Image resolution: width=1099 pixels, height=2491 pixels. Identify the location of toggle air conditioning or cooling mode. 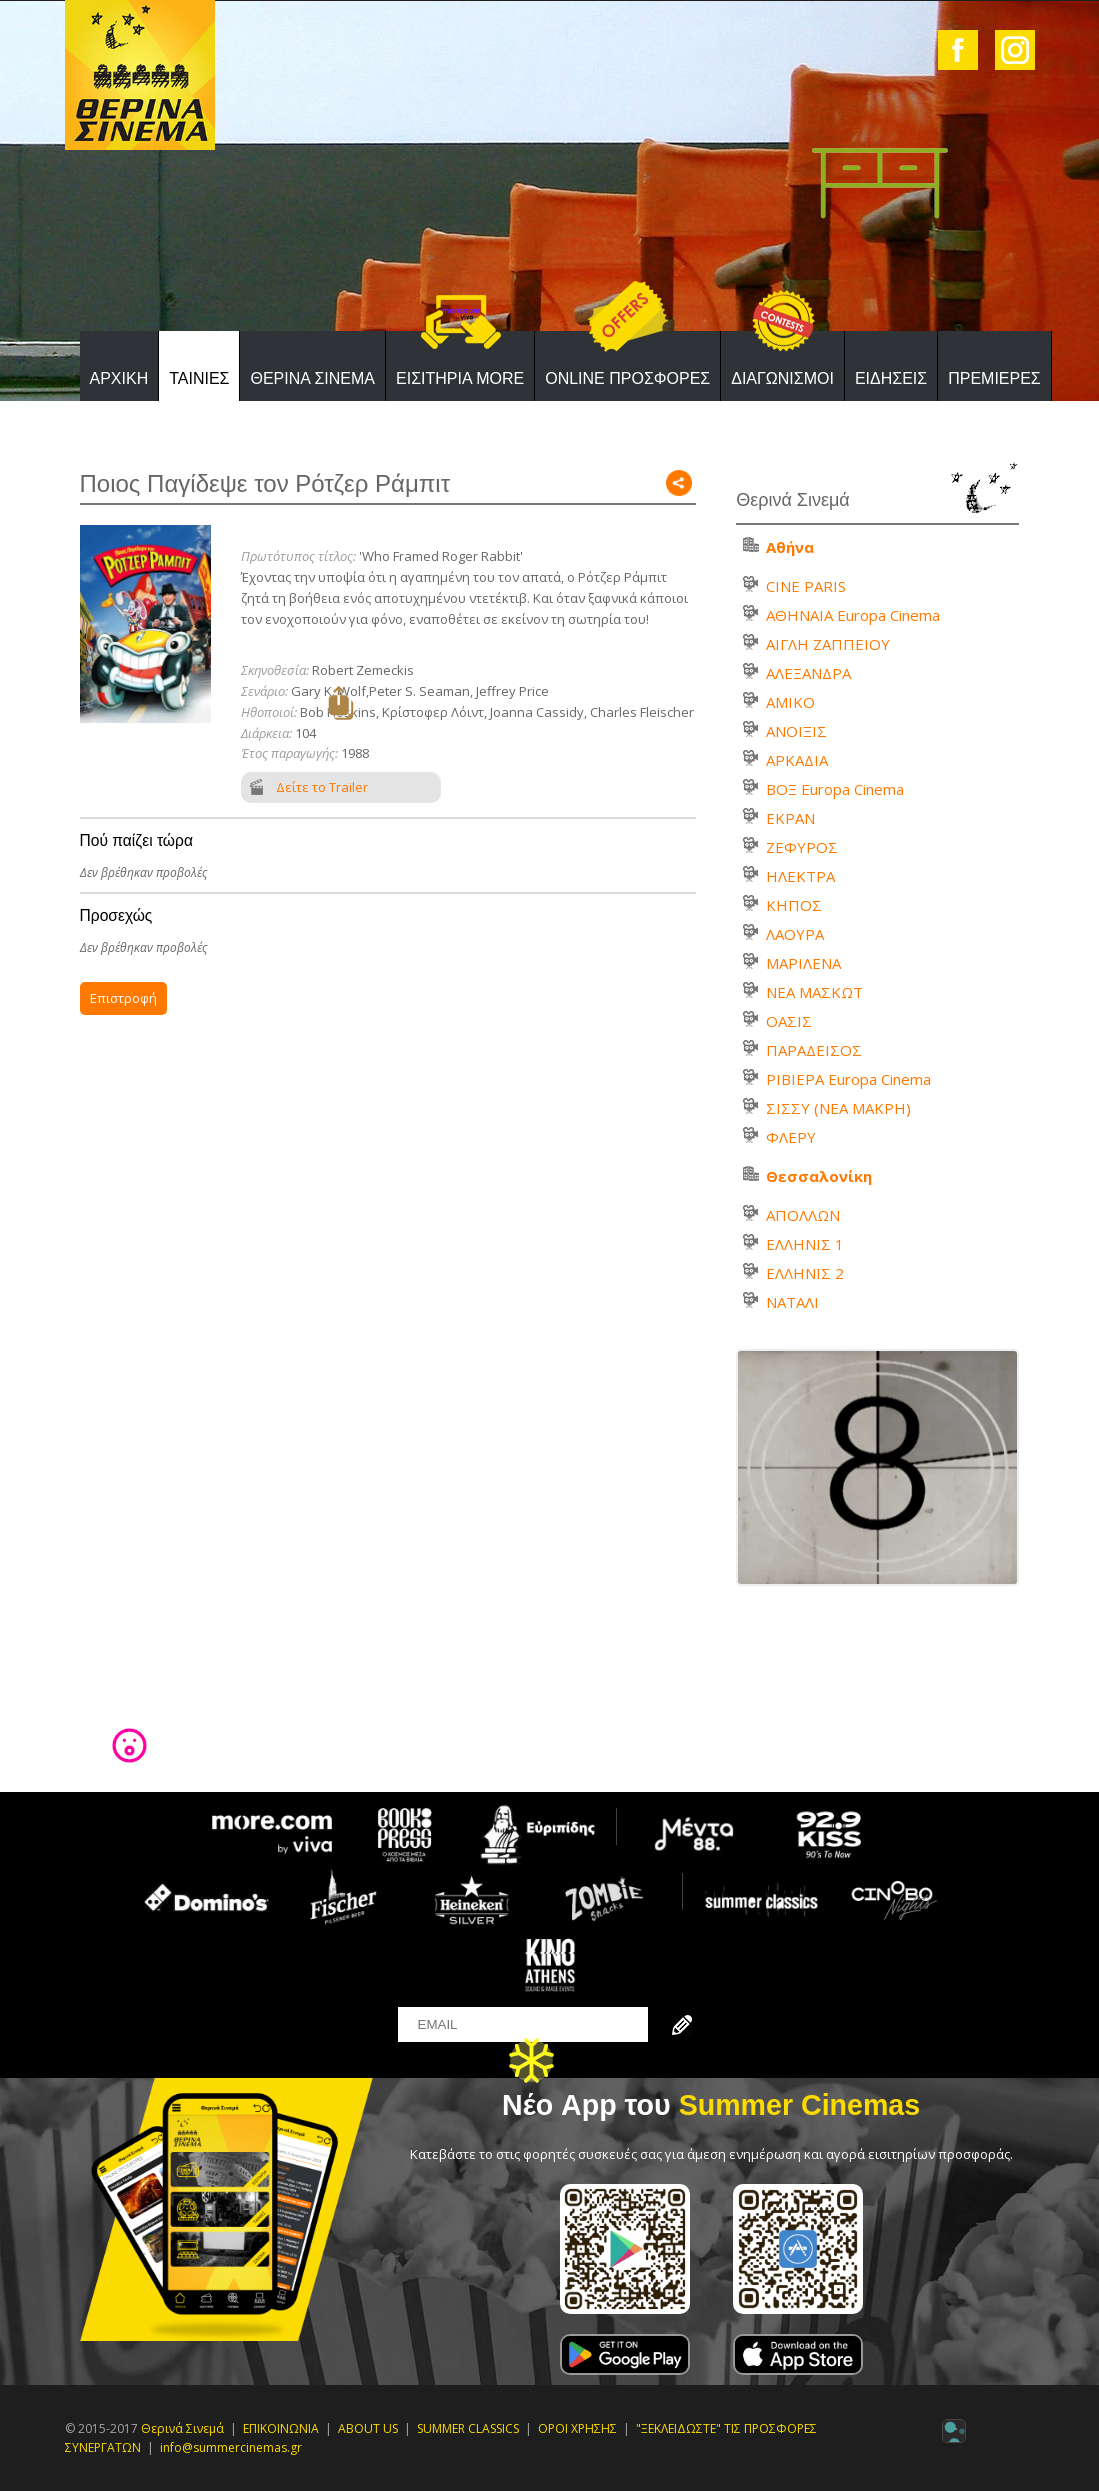
(531, 2060).